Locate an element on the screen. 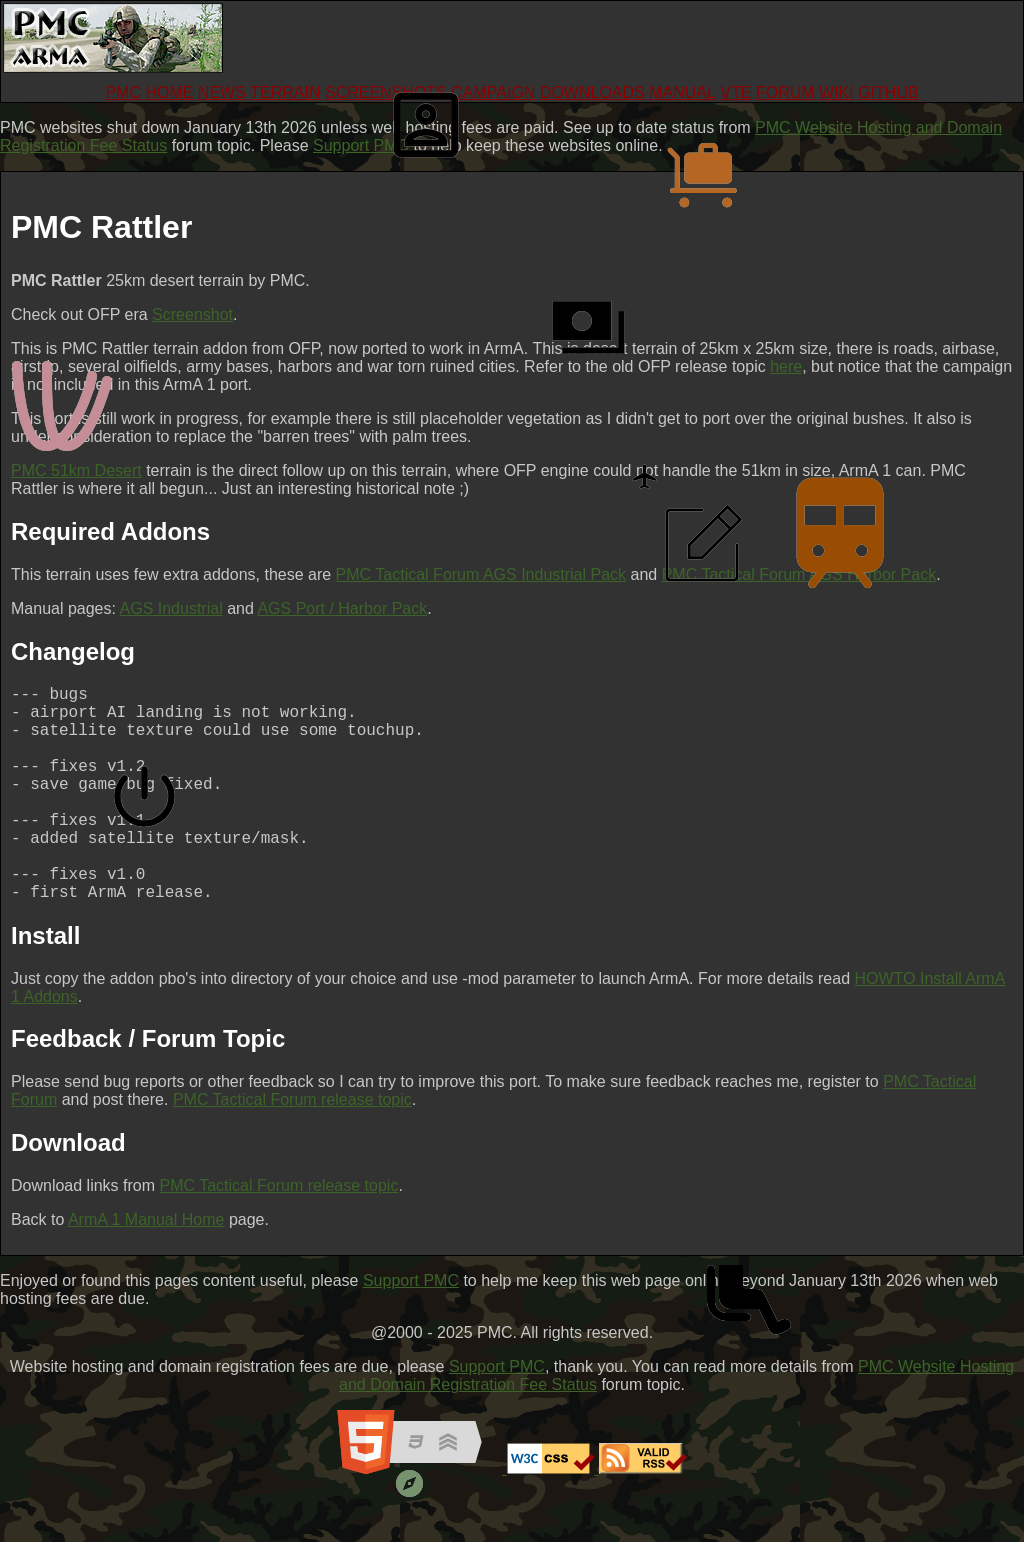 The width and height of the screenshot is (1024, 1542). select extra legroom seating option is located at coordinates (747, 1301).